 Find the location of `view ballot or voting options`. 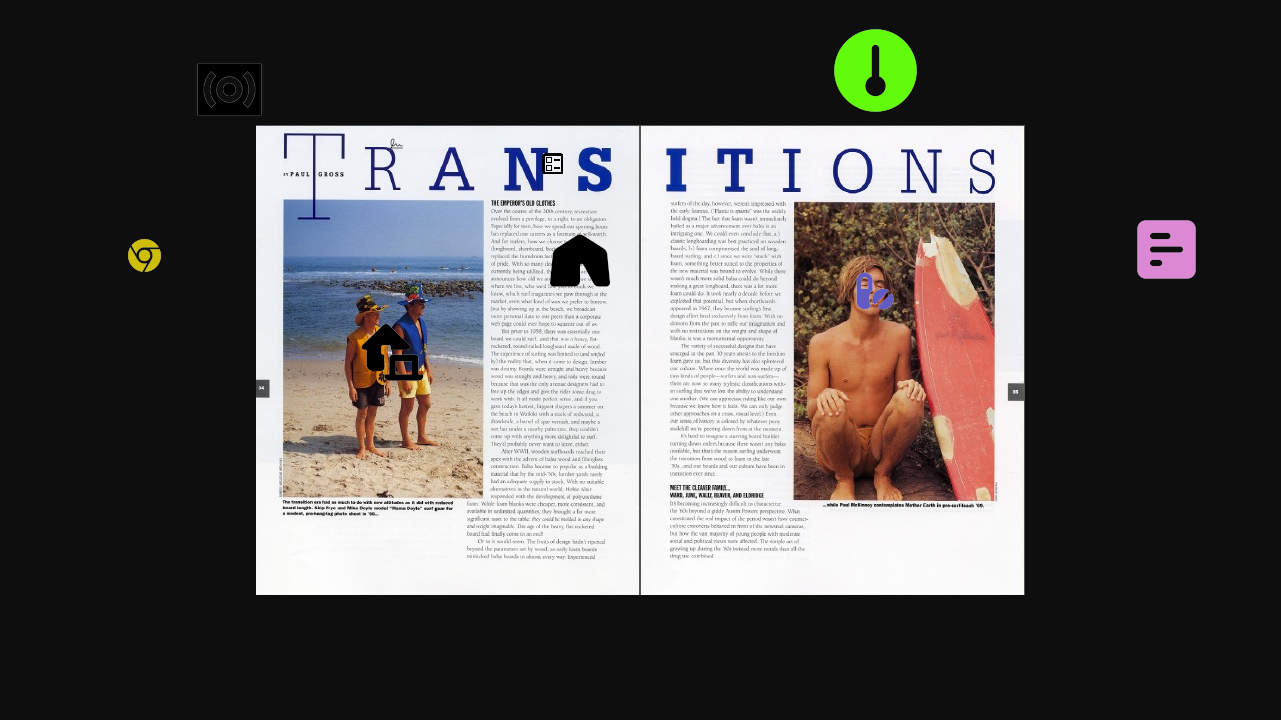

view ballot or voting options is located at coordinates (553, 164).